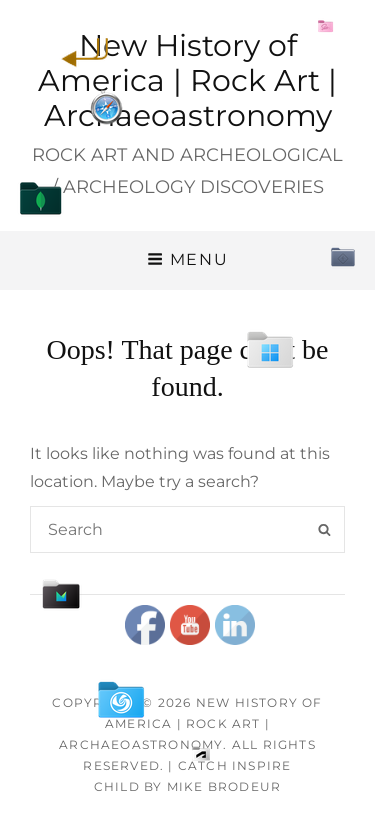 The width and height of the screenshot is (375, 825). What do you see at coordinates (343, 257) in the screenshot?
I see `access public or shared files folder` at bounding box center [343, 257].